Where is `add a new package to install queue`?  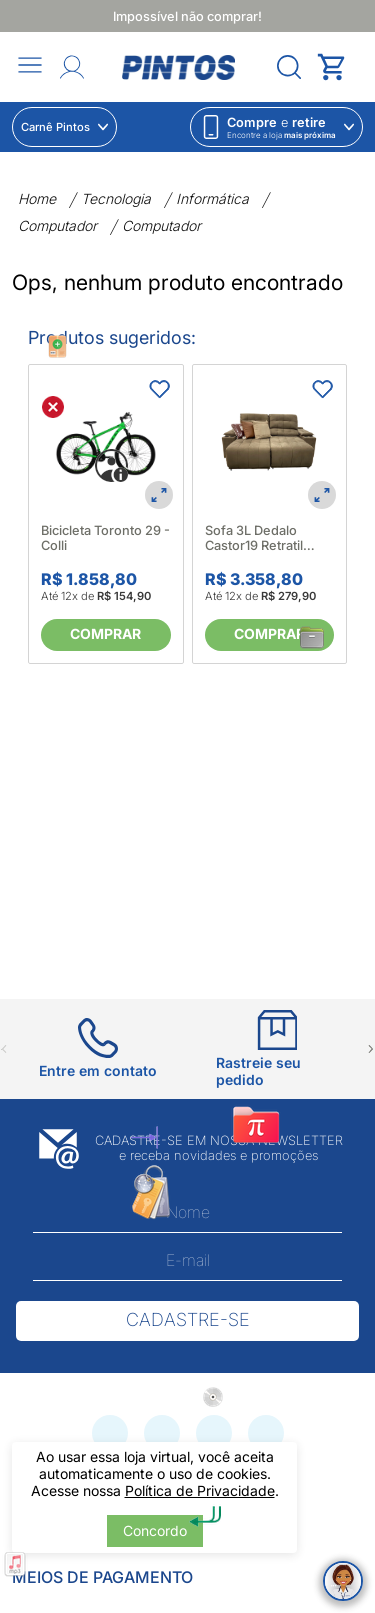 add a new package to install queue is located at coordinates (57, 346).